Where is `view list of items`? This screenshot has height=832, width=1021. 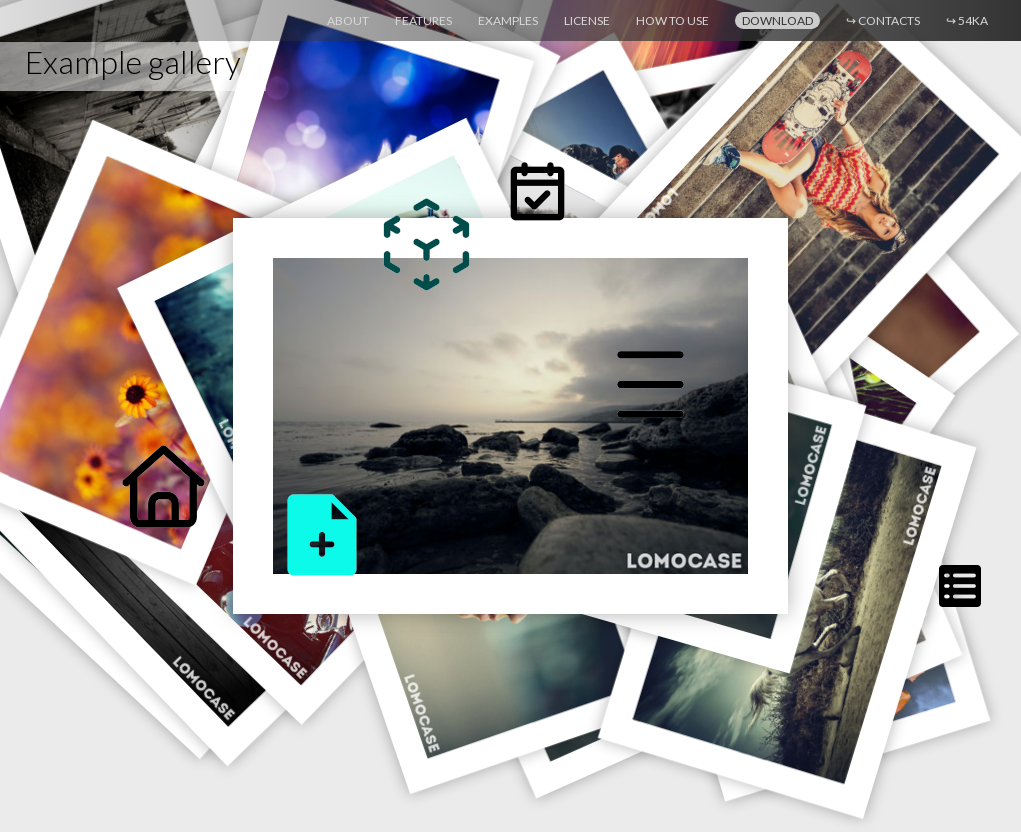 view list of items is located at coordinates (960, 586).